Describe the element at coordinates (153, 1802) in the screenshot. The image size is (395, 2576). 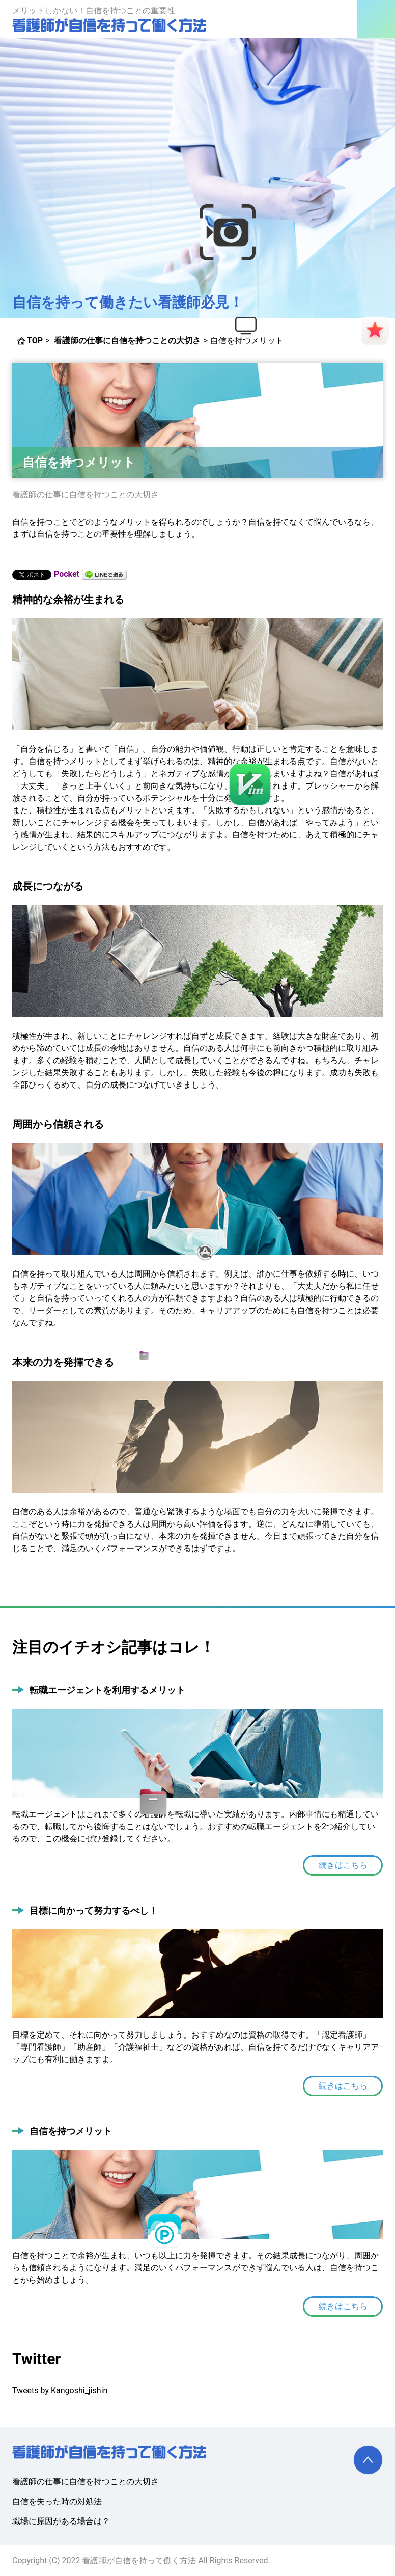
I see `open the file manager application` at that location.